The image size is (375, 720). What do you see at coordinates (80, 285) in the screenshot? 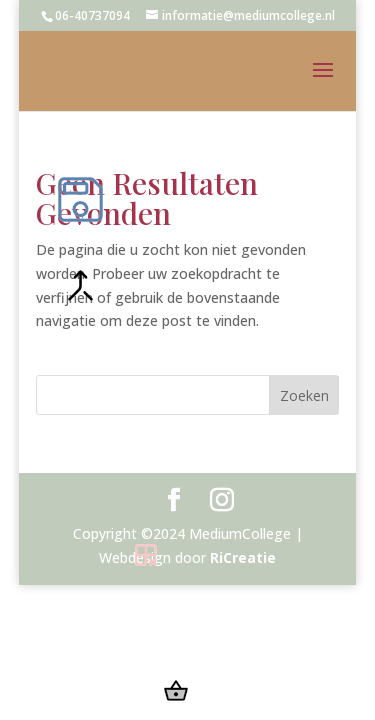
I see `merge branches or items together` at bounding box center [80, 285].